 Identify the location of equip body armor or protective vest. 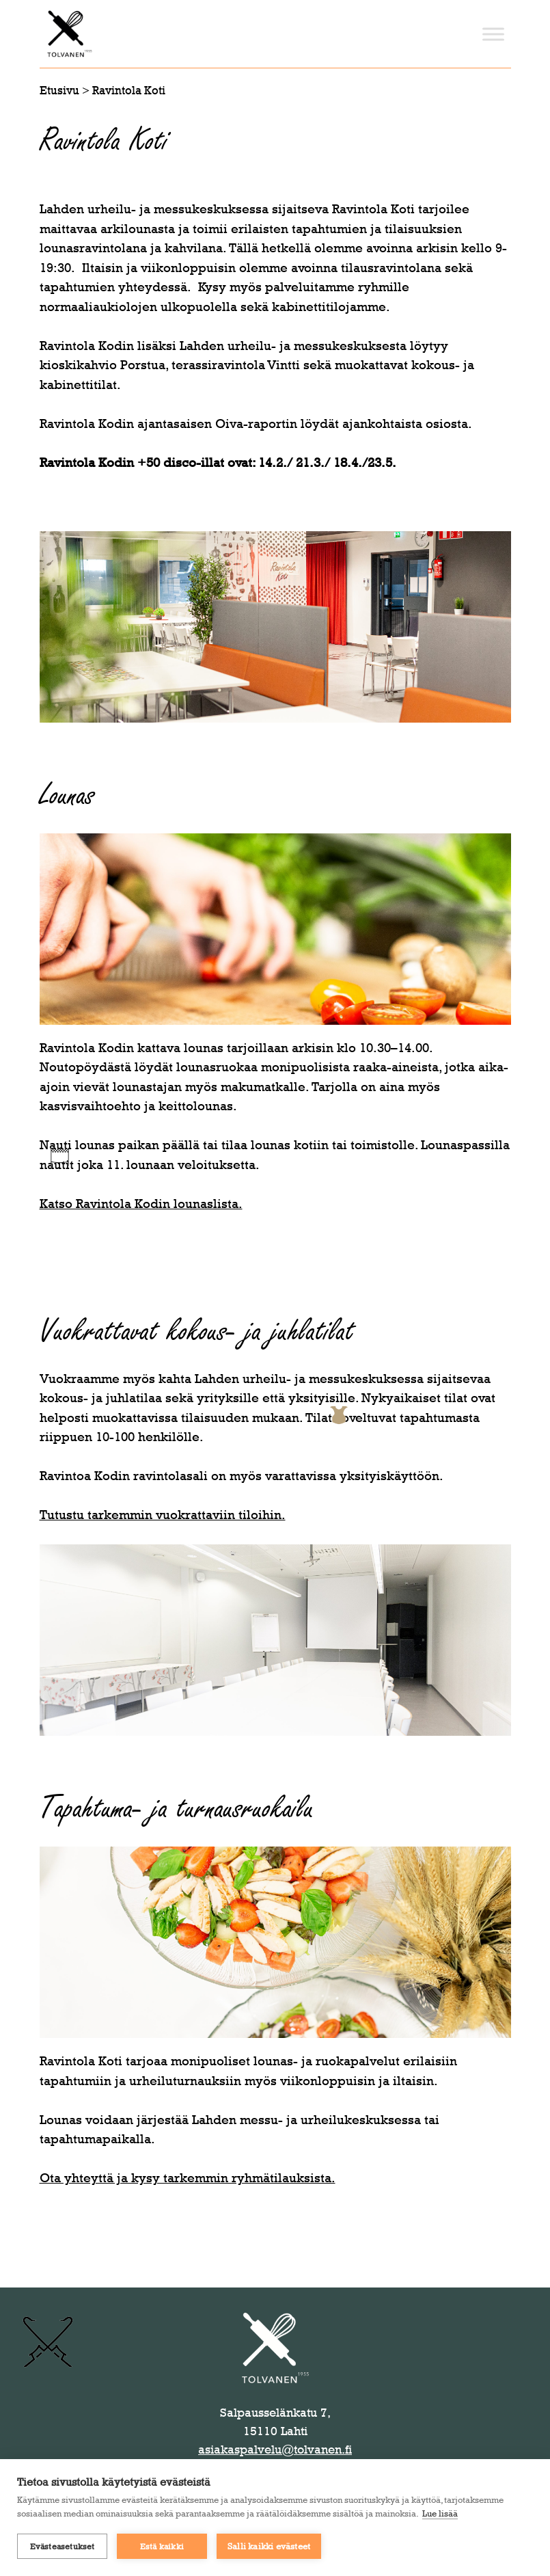
(339, 1415).